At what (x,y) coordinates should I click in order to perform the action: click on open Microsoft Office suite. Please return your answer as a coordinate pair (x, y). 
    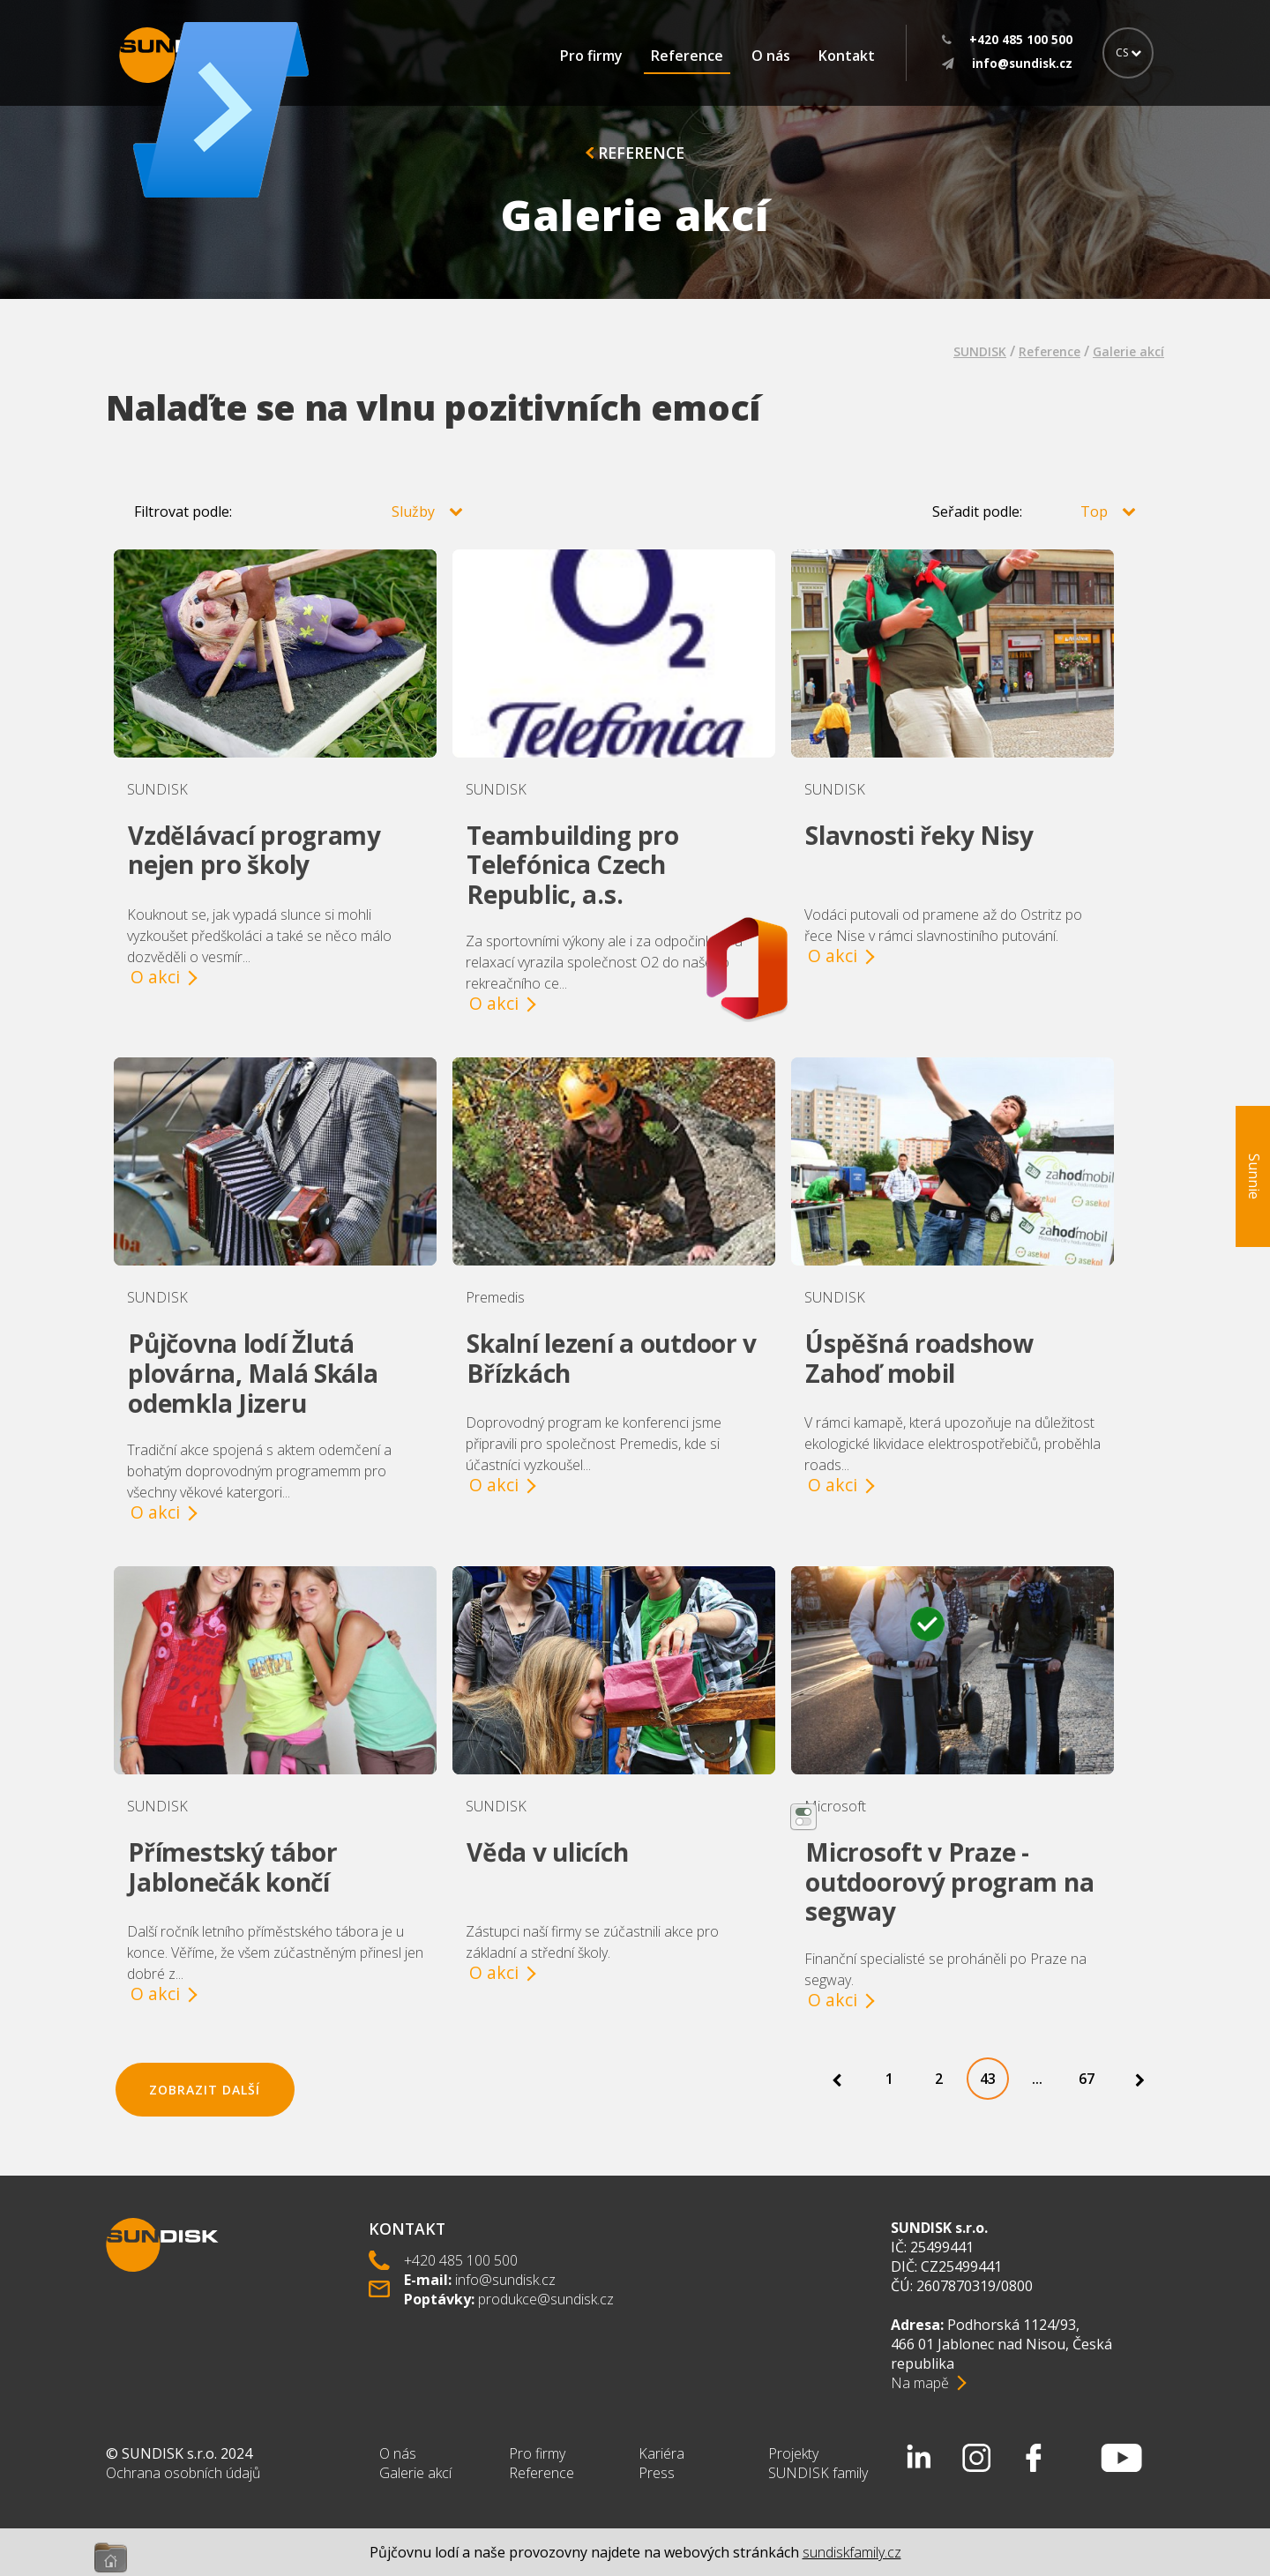
    Looking at the image, I should click on (747, 968).